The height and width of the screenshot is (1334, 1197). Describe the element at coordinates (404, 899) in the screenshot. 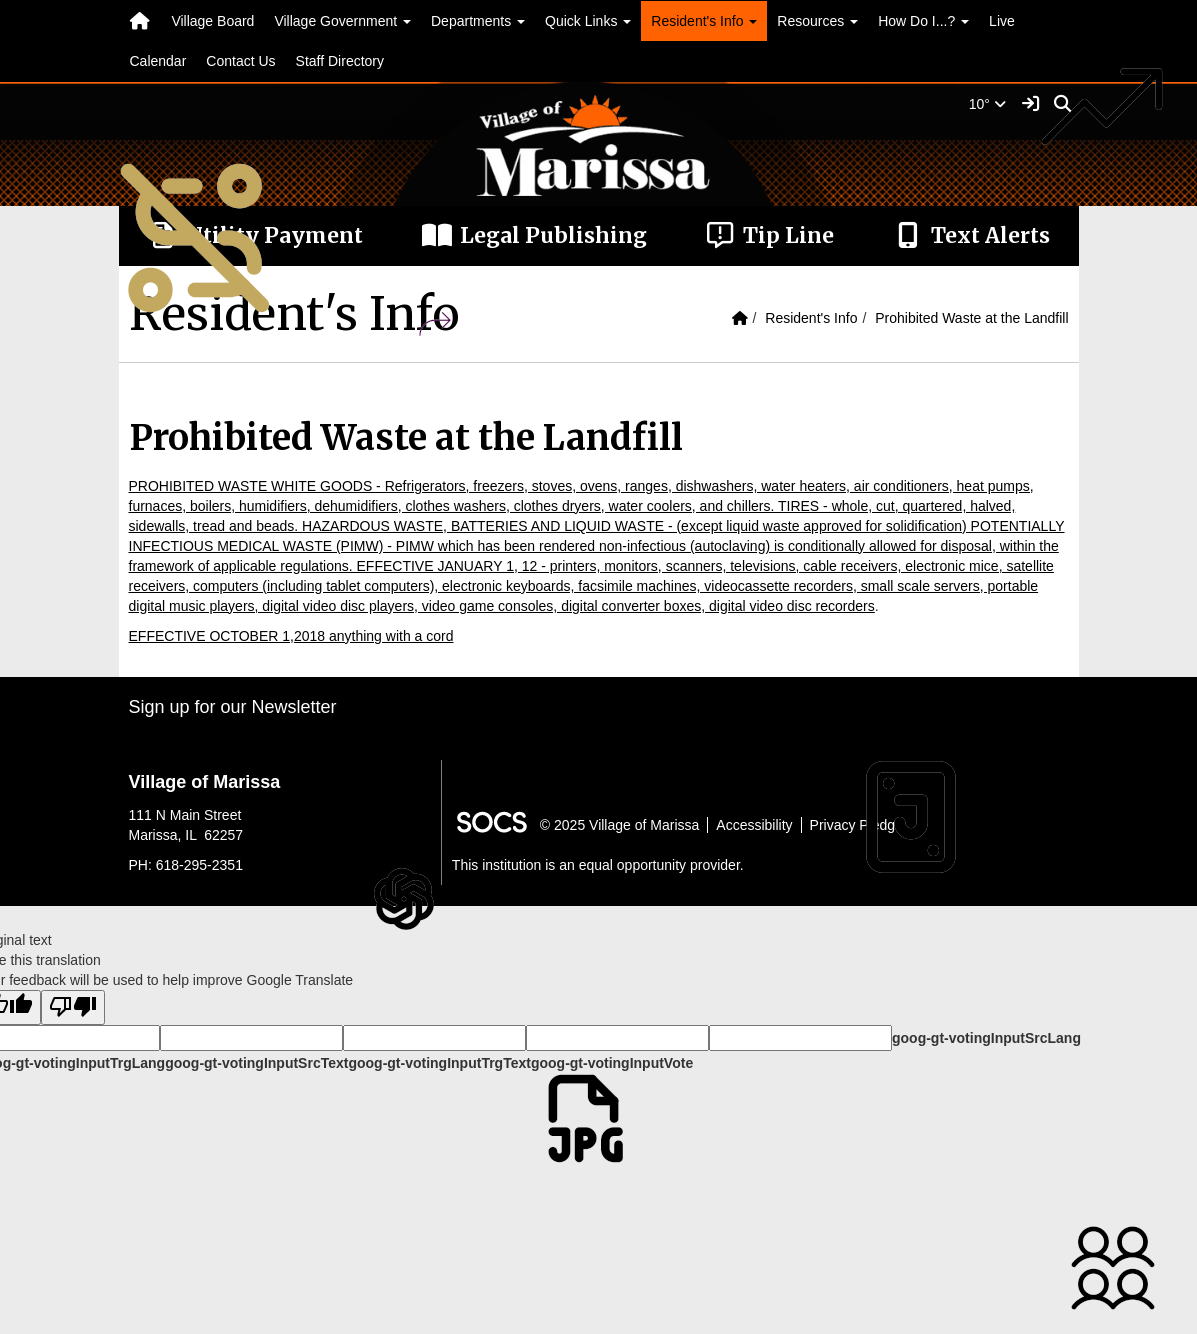

I see `access OpenAI services or ChatGPT` at that location.